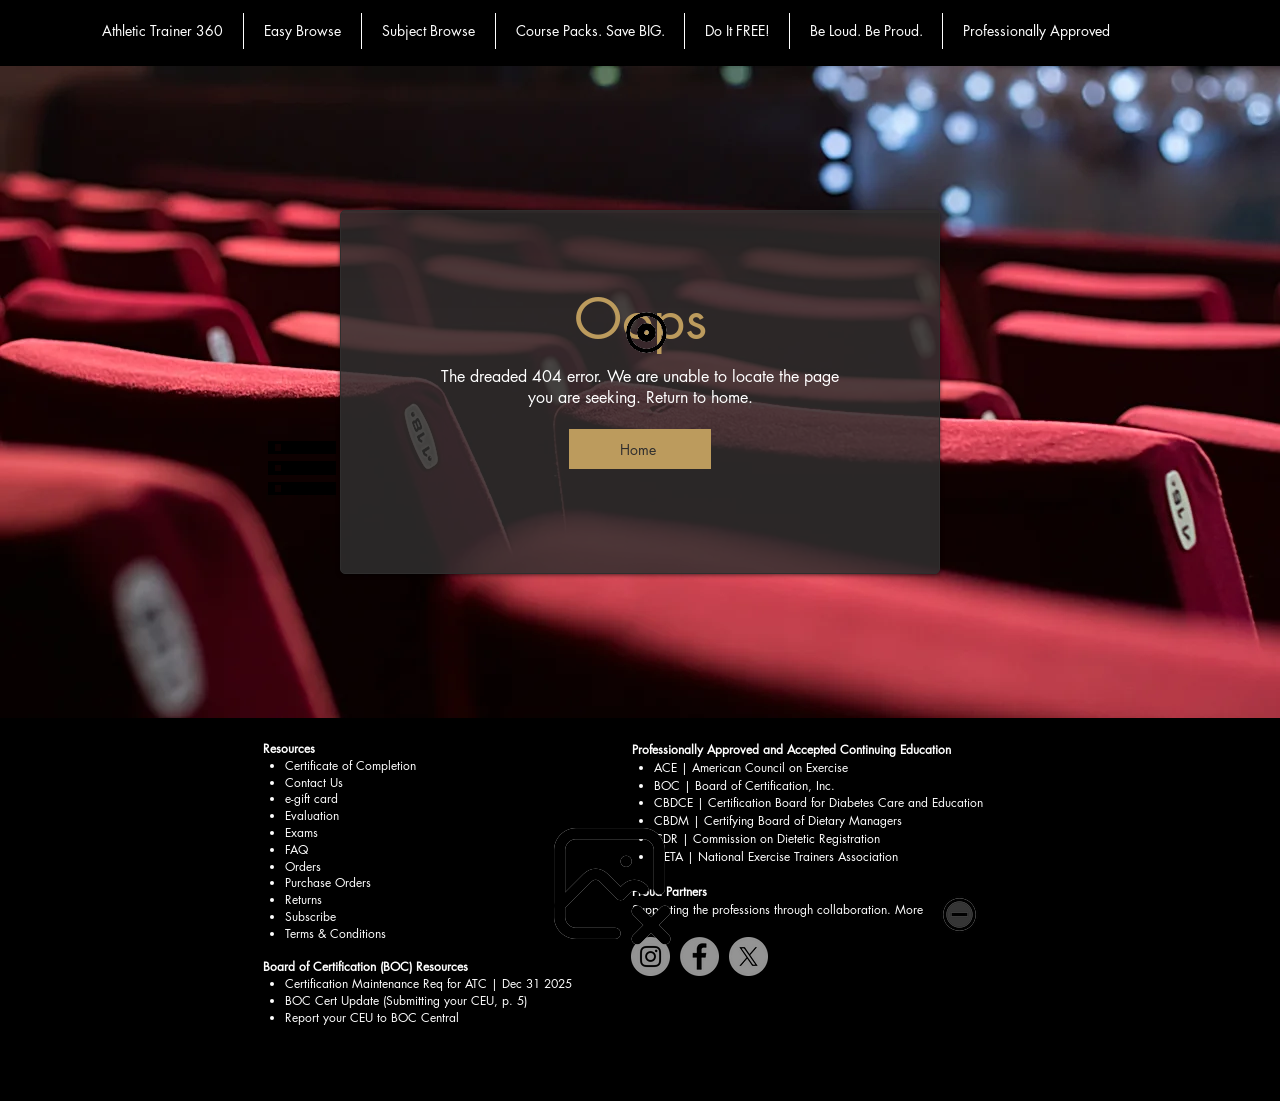 This screenshot has height=1101, width=1280. What do you see at coordinates (959, 914) in the screenshot?
I see `do not disturb mode is enabled` at bounding box center [959, 914].